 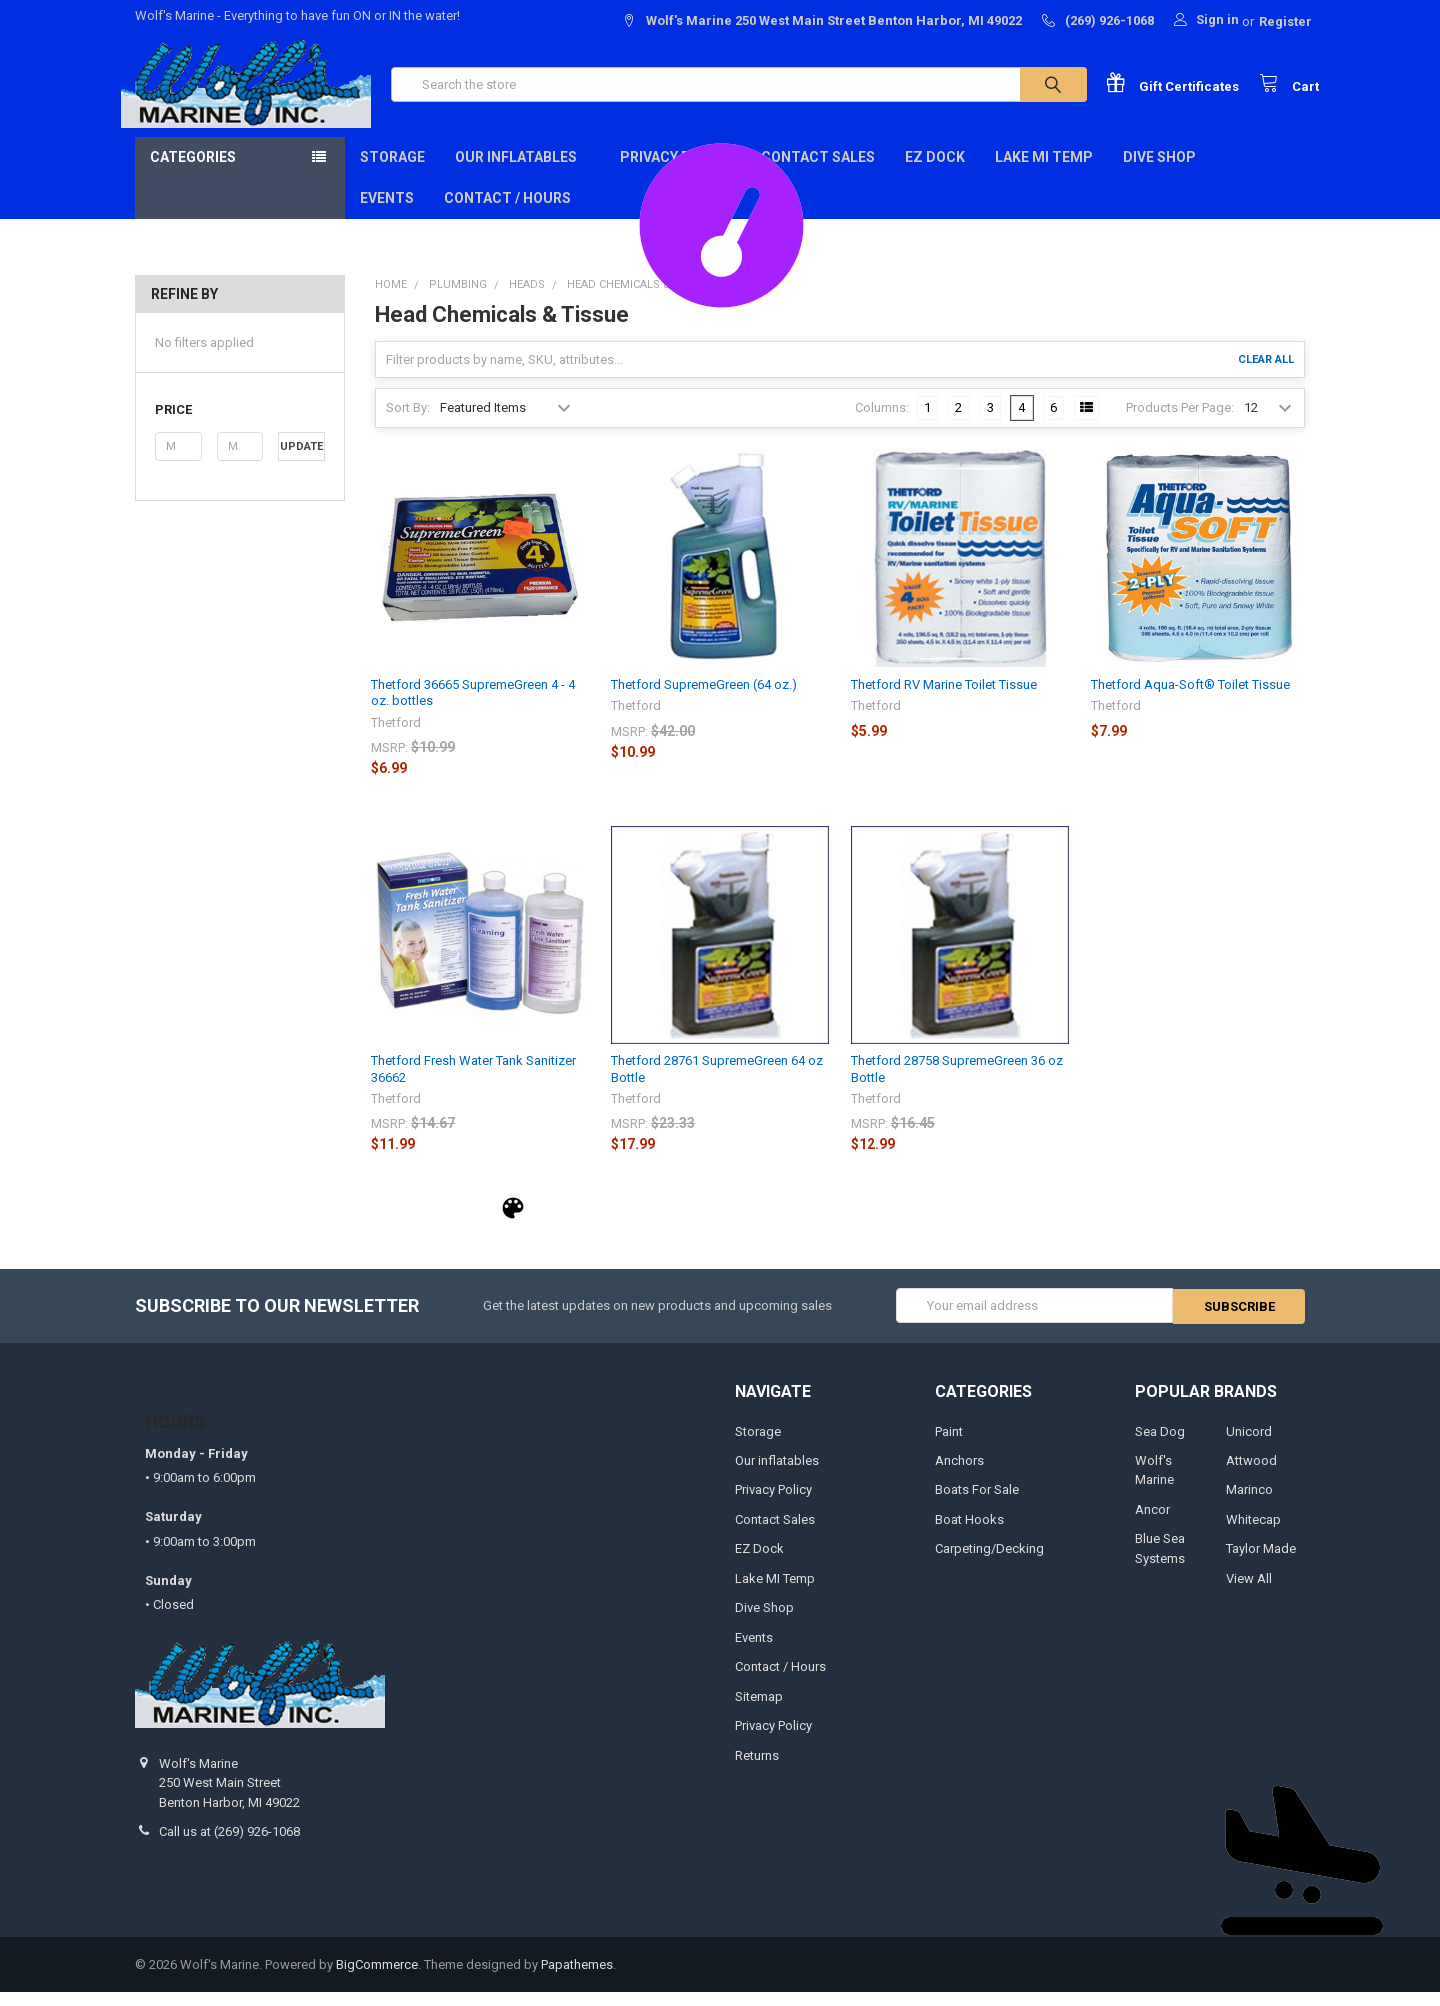 What do you see at coordinates (721, 225) in the screenshot?
I see `view performance or speed metrics` at bounding box center [721, 225].